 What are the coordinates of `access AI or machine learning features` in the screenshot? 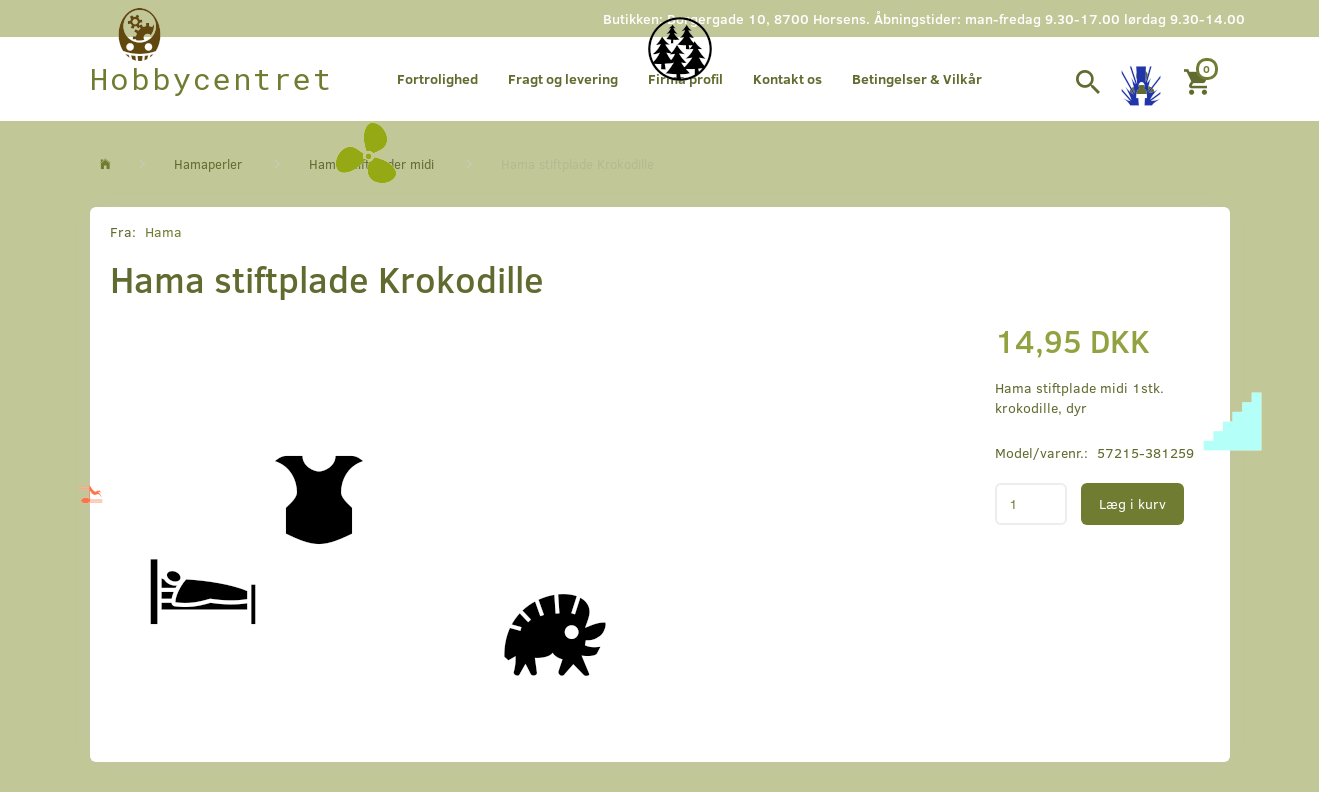 It's located at (139, 34).